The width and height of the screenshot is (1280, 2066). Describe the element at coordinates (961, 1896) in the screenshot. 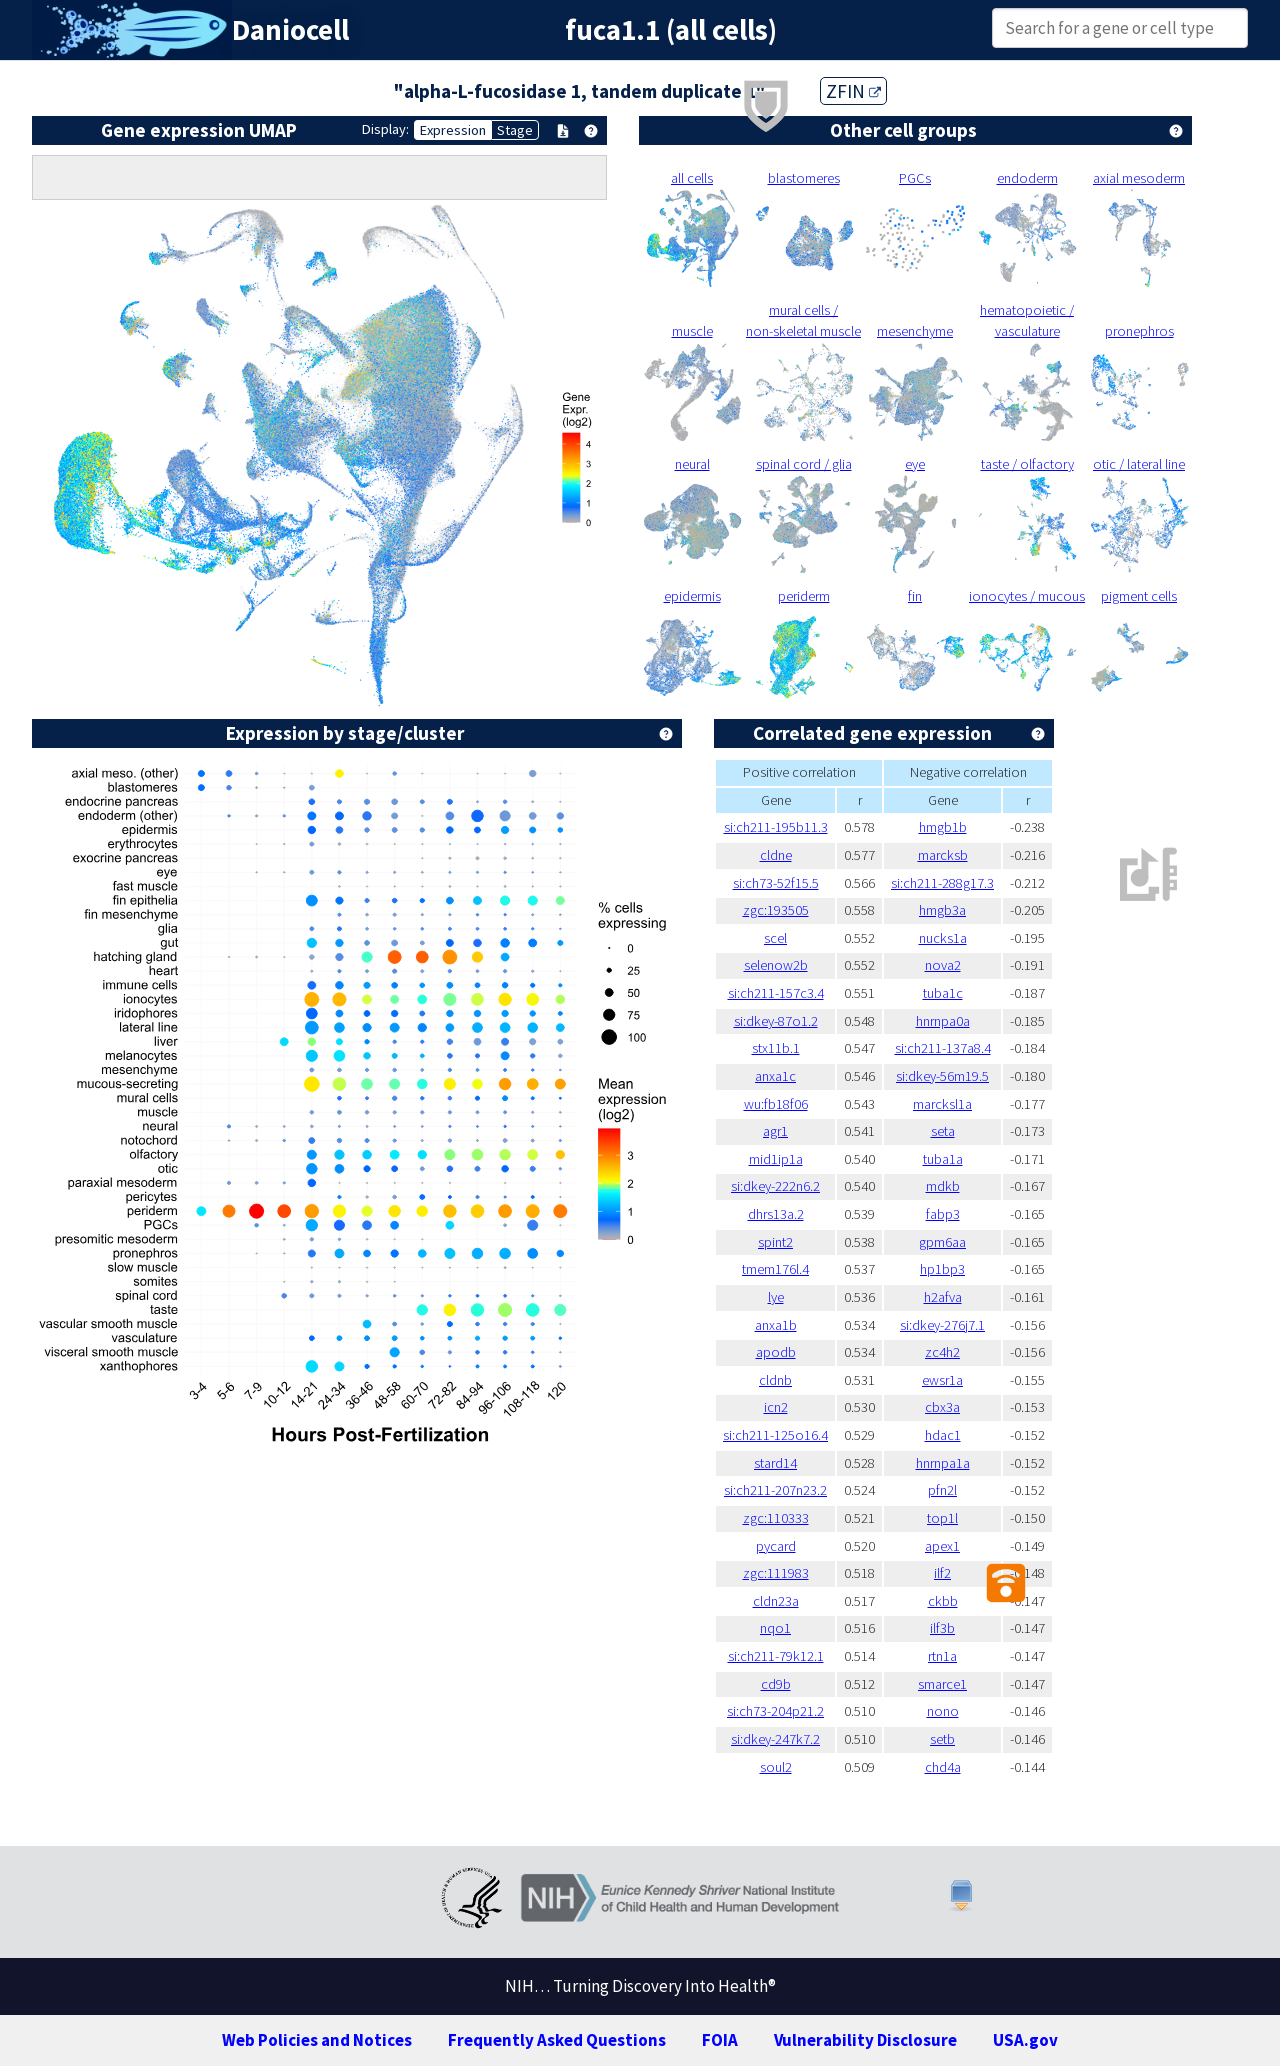

I see `insert an object or embed content` at that location.